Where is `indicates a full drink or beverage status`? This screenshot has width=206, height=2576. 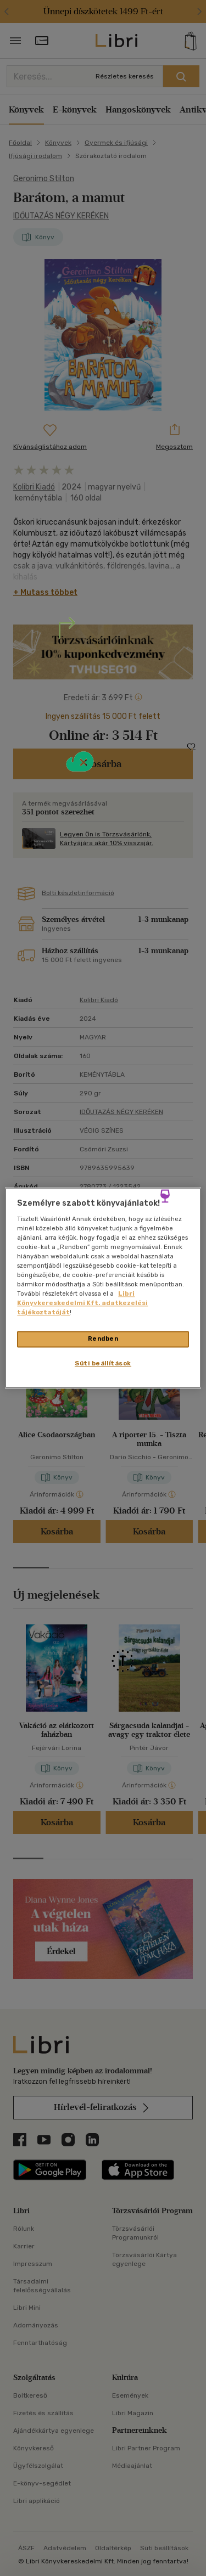
indicates a full drink or beverage status is located at coordinates (165, 1196).